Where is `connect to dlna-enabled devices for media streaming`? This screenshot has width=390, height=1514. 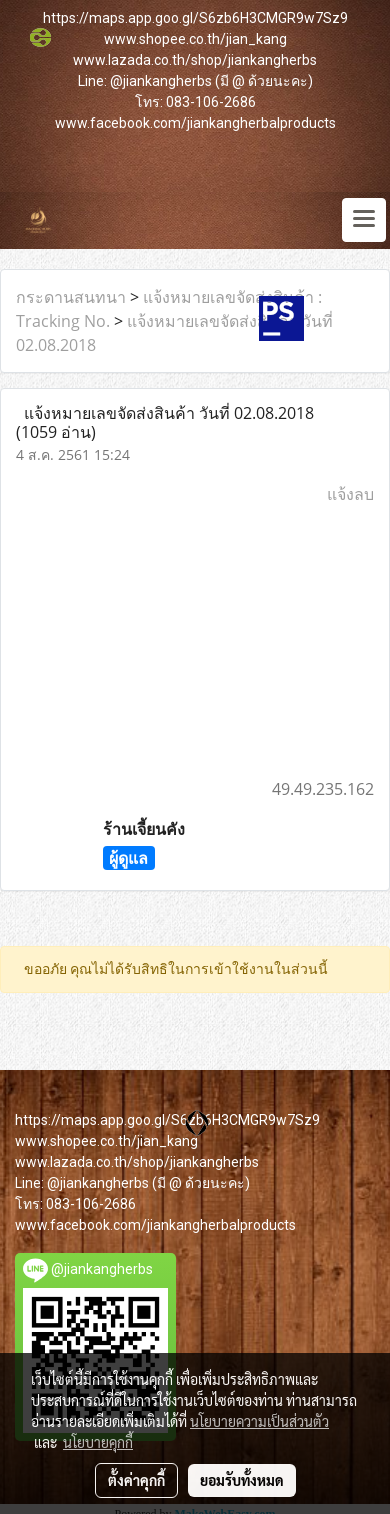
connect to dlna-enabled devices for media streaming is located at coordinates (40, 37).